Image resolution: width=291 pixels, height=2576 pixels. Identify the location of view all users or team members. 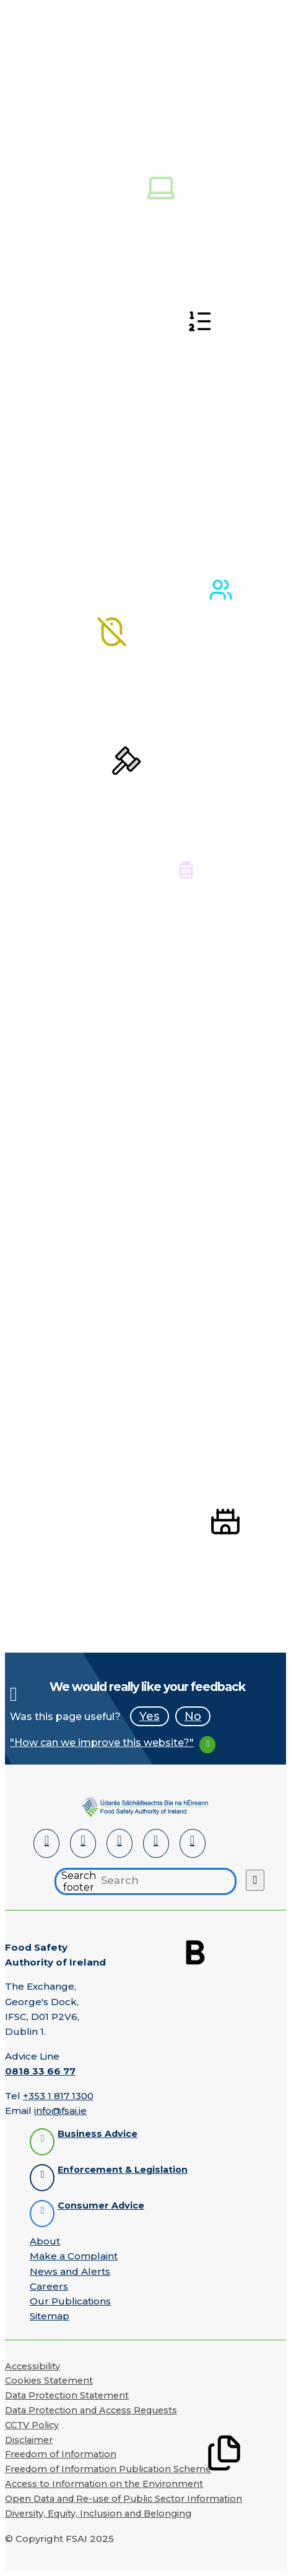
(220, 589).